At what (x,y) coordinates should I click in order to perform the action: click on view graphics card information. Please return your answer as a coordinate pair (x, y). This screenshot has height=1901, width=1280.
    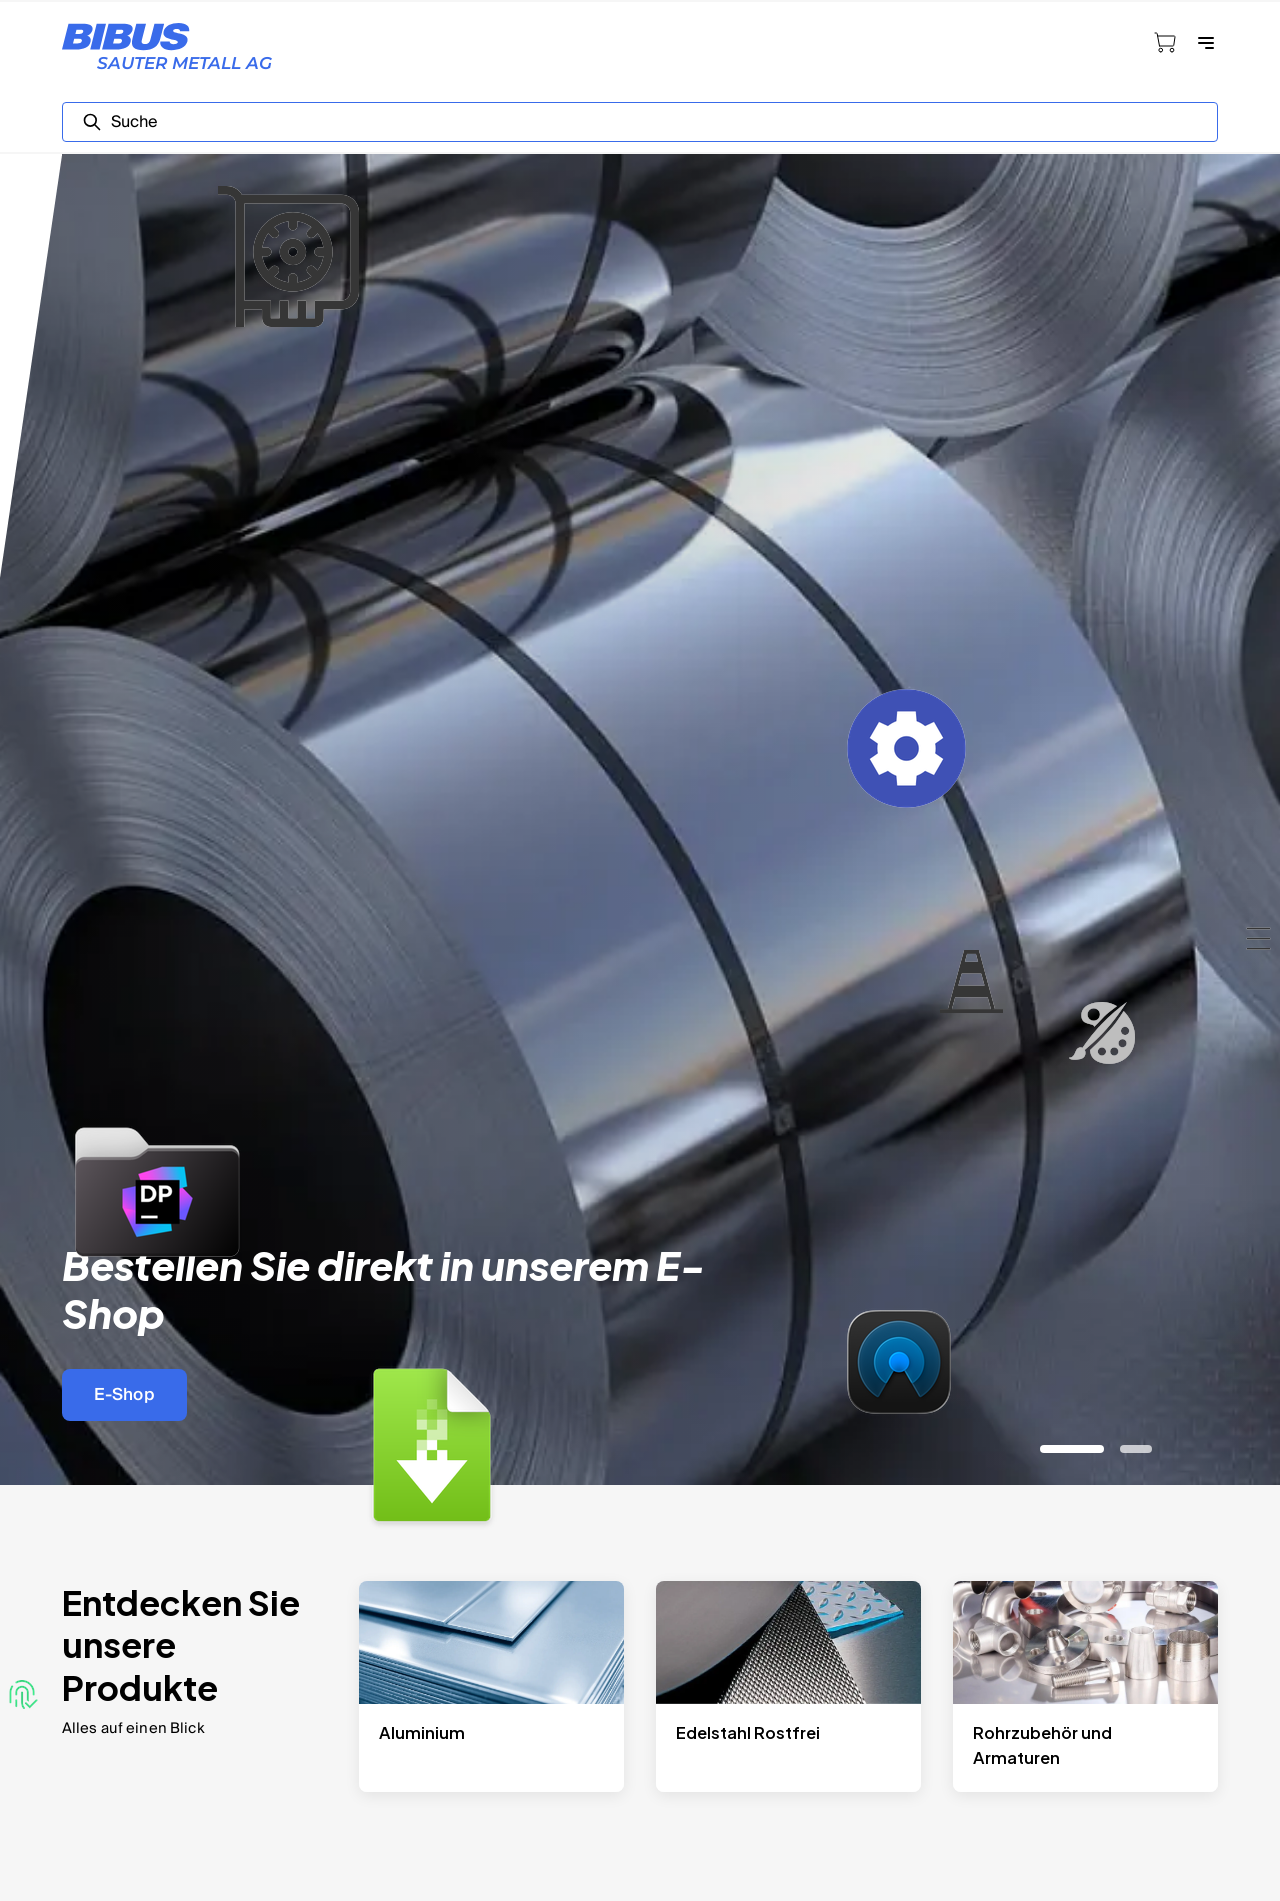
    Looking at the image, I should click on (288, 256).